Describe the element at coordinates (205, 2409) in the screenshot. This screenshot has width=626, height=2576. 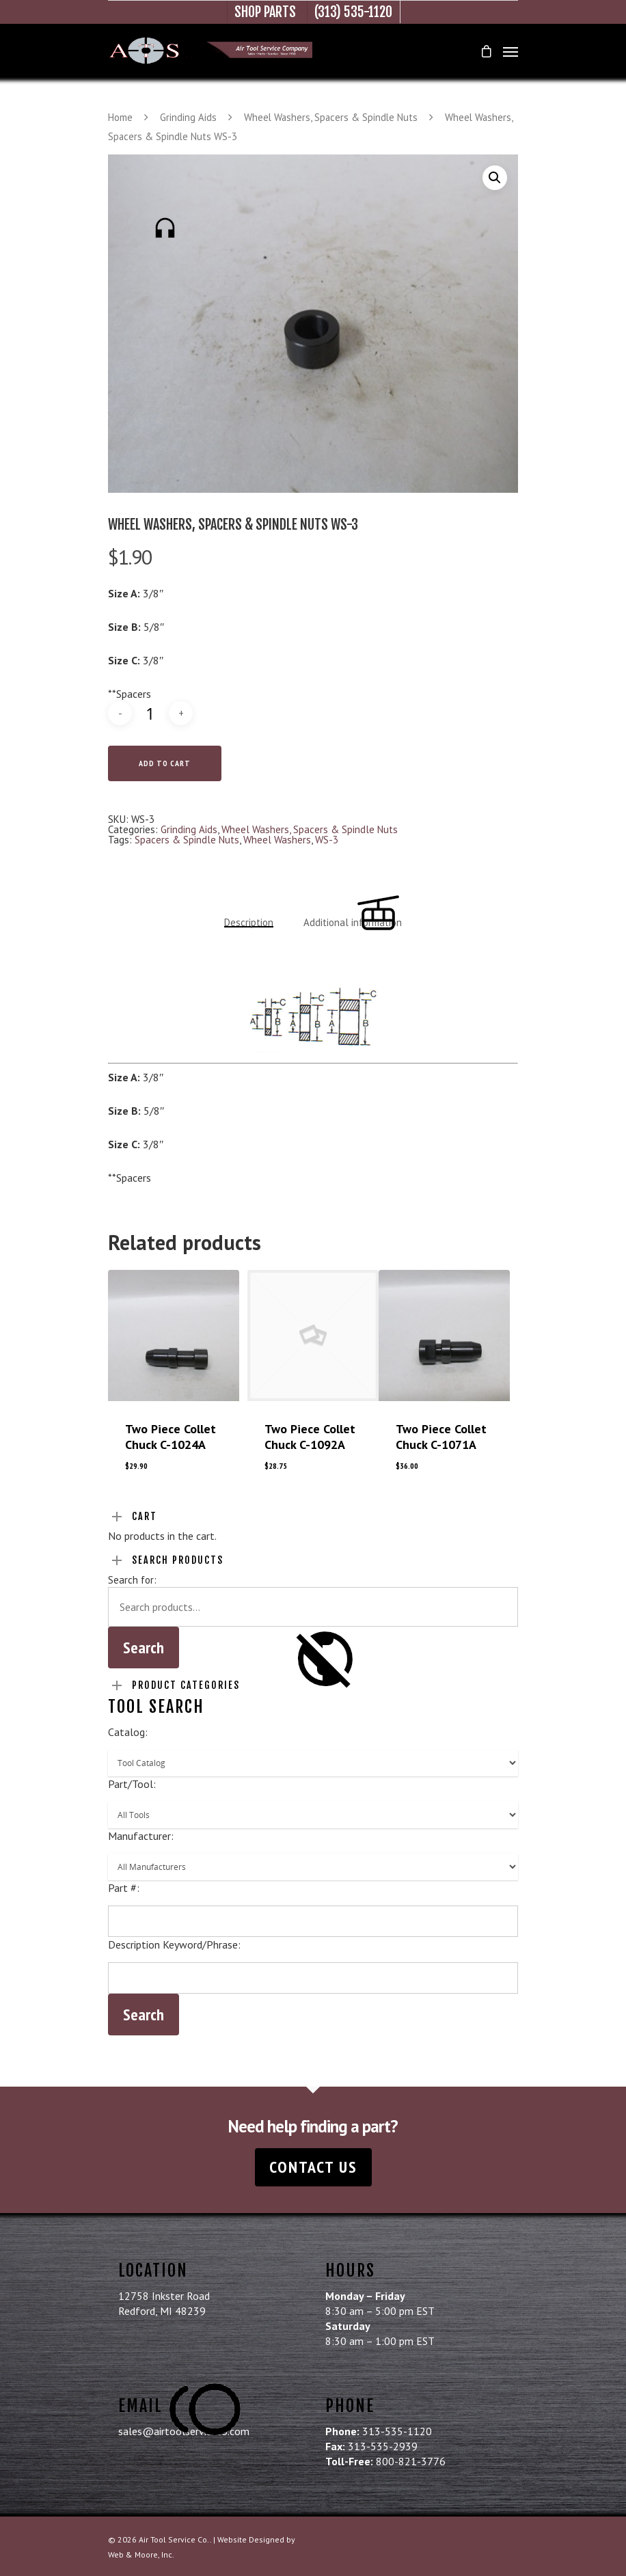
I see `view toll or payment information` at that location.